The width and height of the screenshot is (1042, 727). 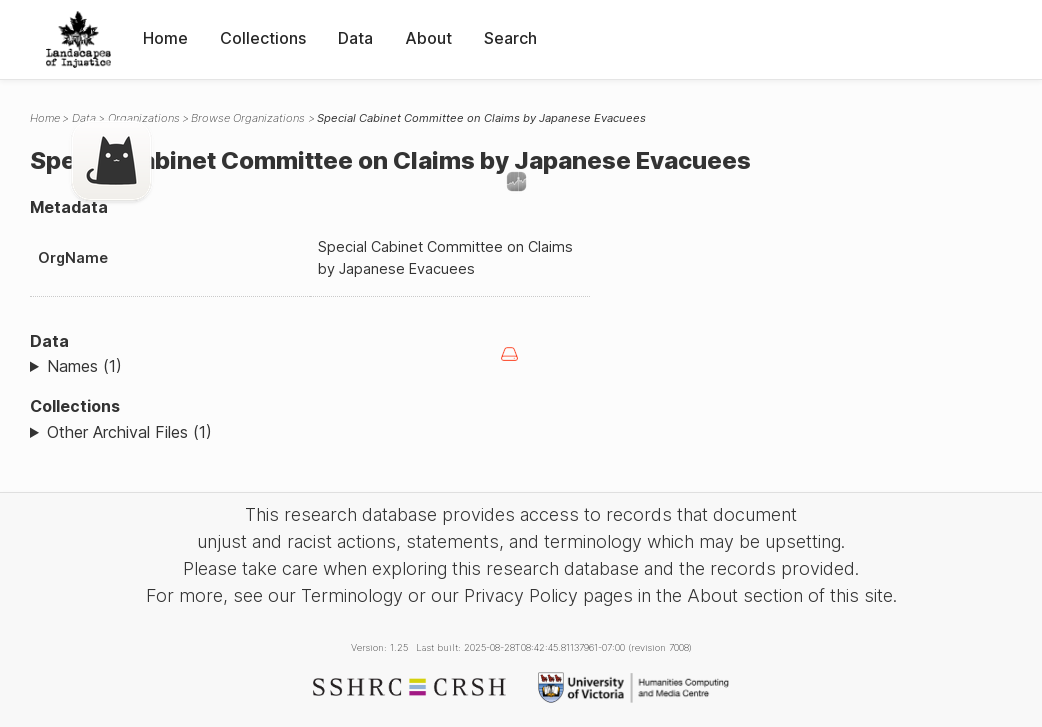 I want to click on open the Clash proxy app, so click(x=111, y=160).